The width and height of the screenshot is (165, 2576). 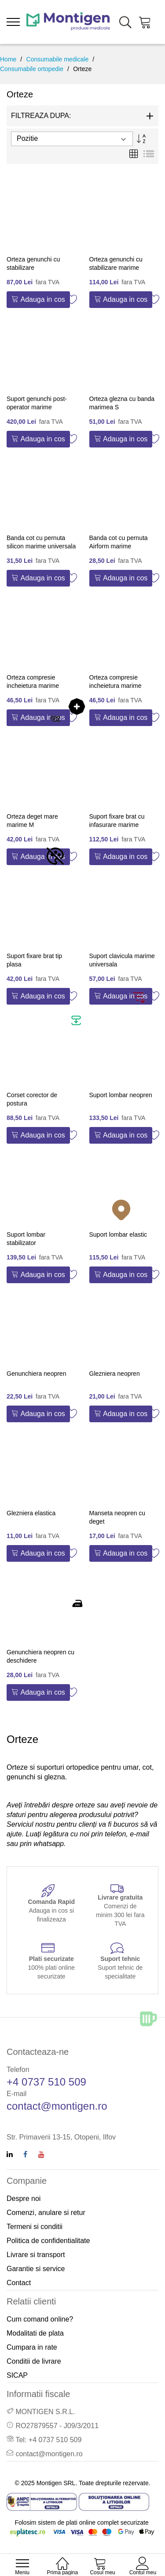 What do you see at coordinates (77, 706) in the screenshot?
I see `add a new item or element` at bounding box center [77, 706].